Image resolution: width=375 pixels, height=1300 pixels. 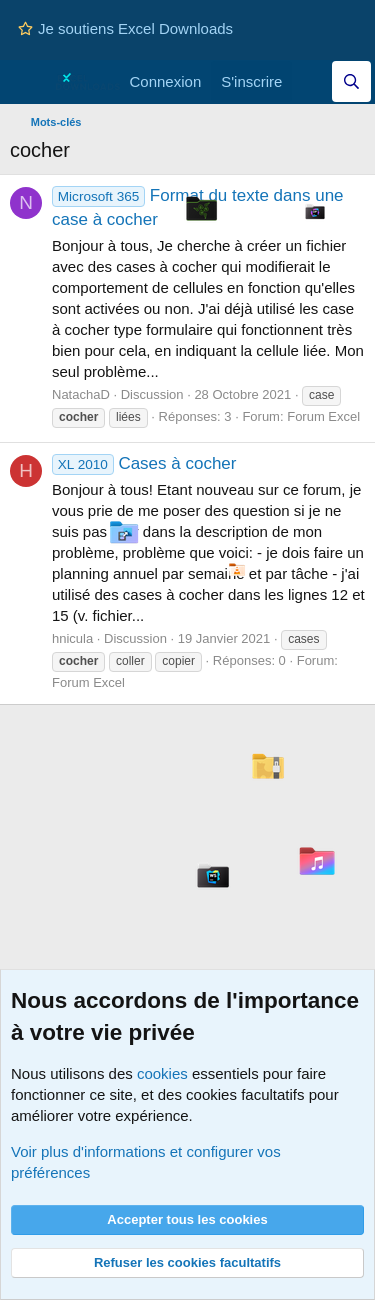 I want to click on folder containing nanazip compressed archives, so click(x=268, y=767).